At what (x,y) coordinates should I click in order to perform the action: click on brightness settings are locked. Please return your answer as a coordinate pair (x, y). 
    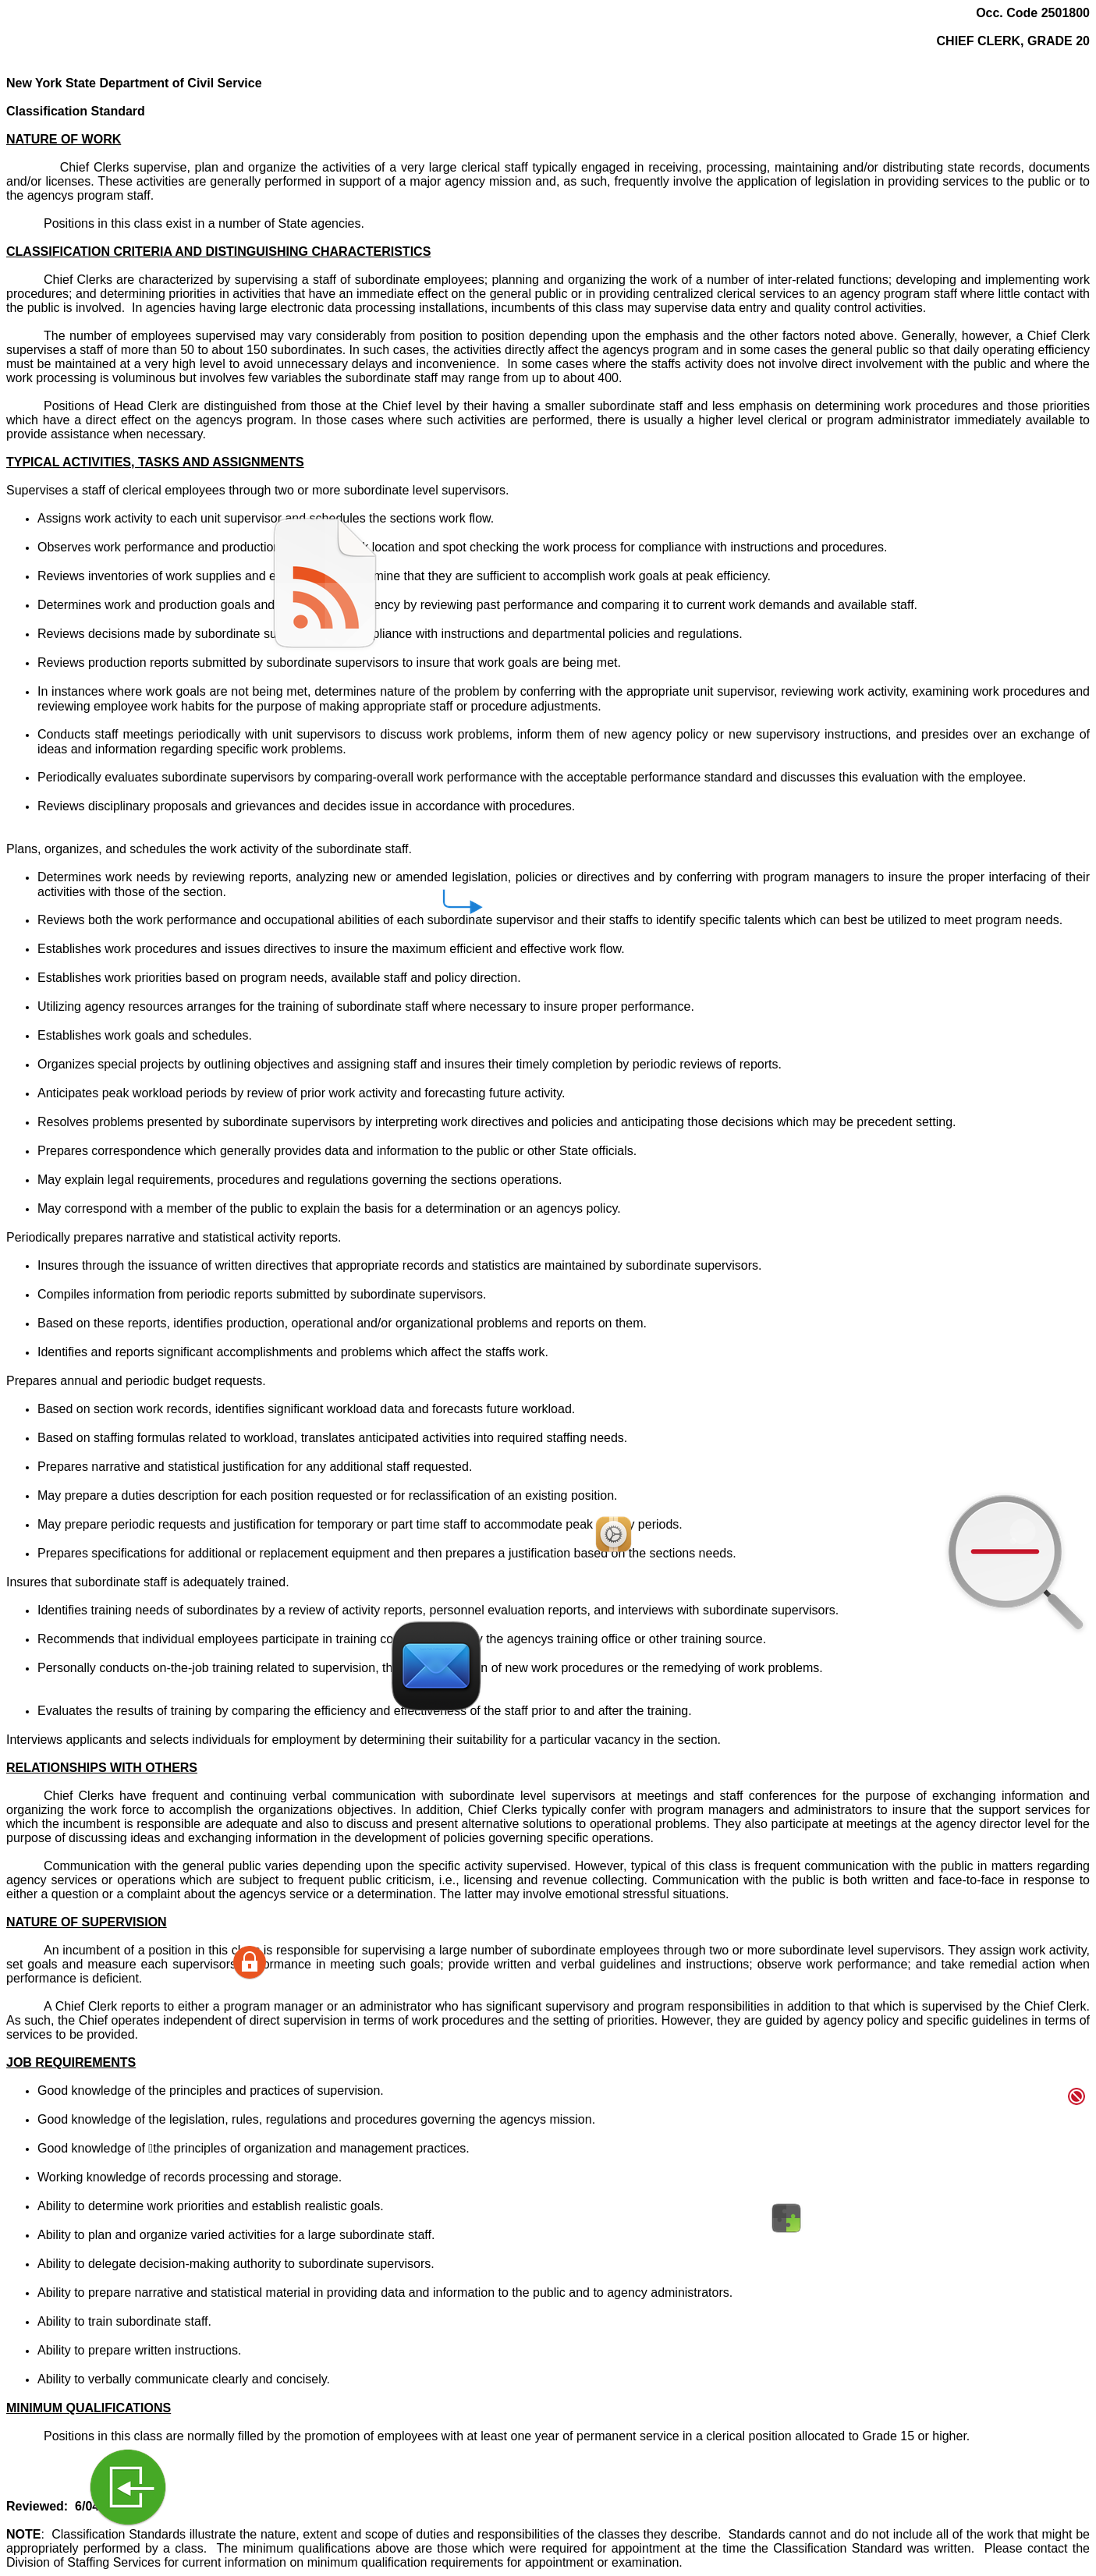
    Looking at the image, I should click on (250, 1962).